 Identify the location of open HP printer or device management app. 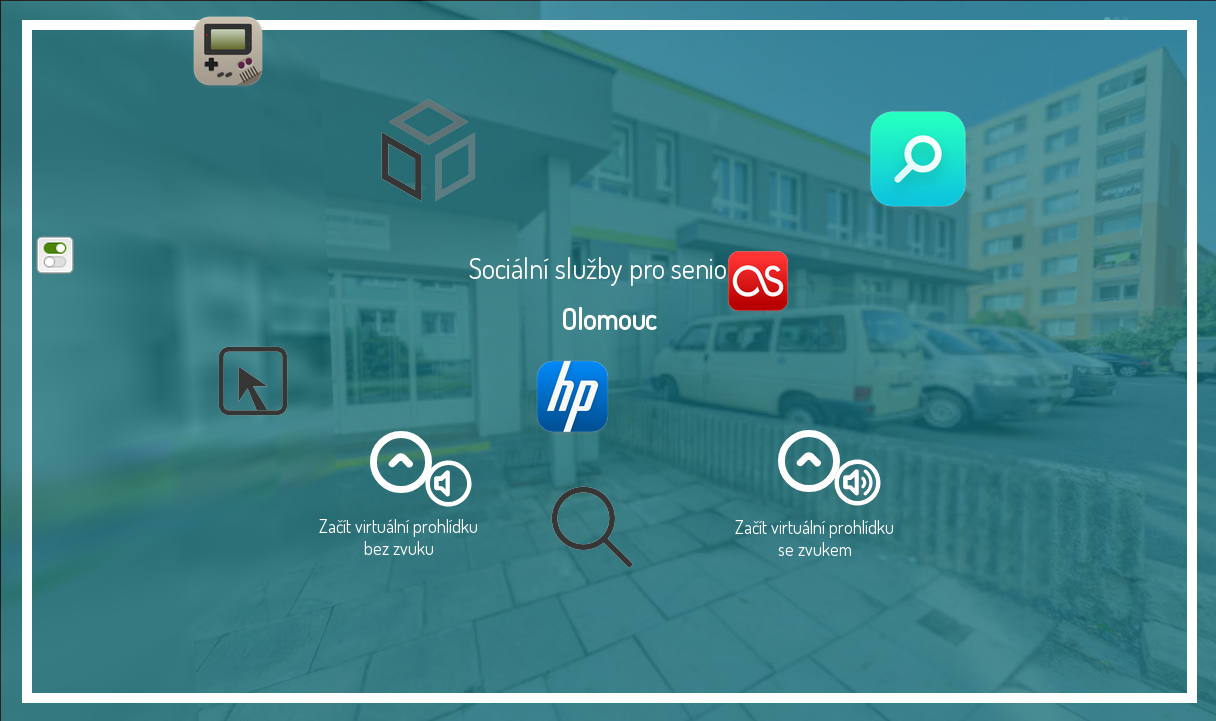
(572, 396).